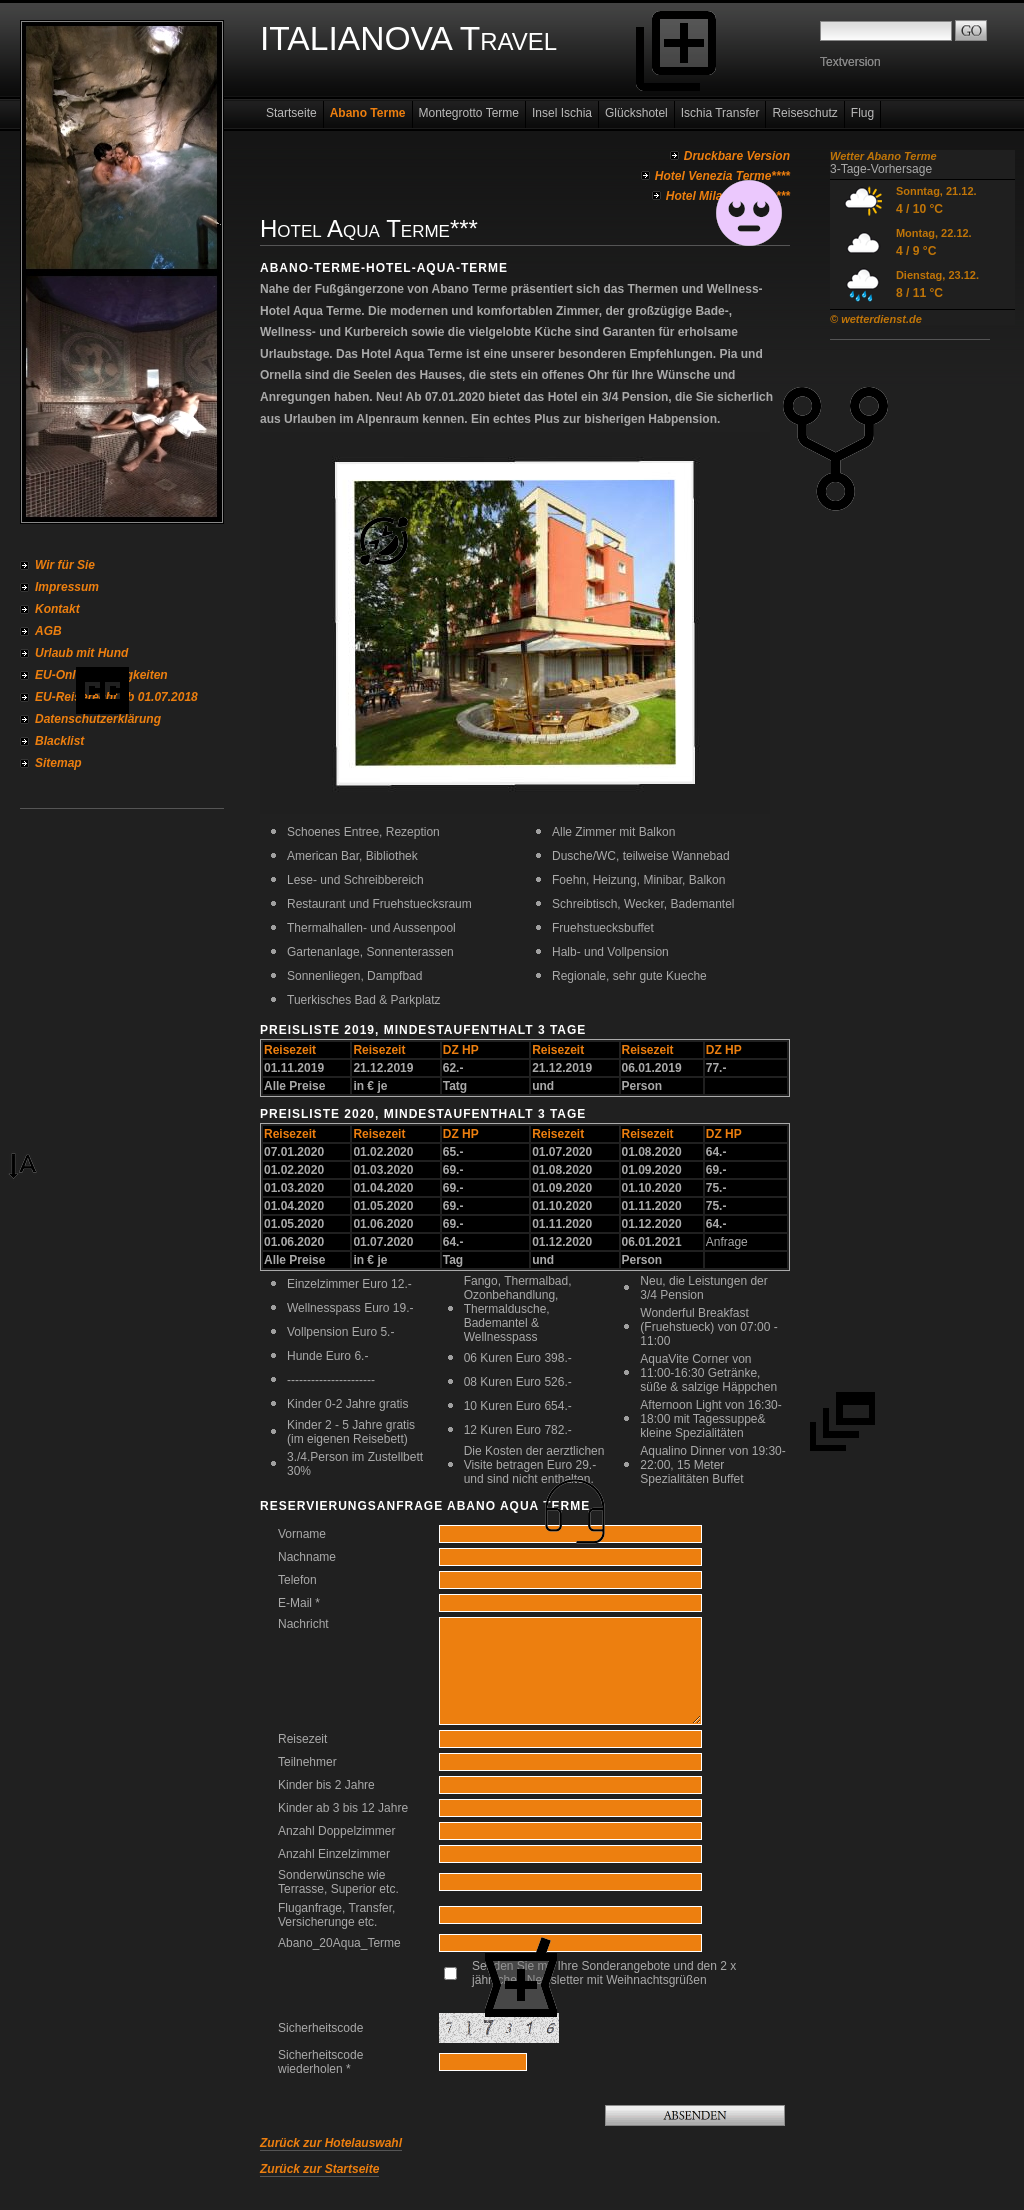 The width and height of the screenshot is (1024, 2210). I want to click on find nearby pharmacies, so click(521, 1981).